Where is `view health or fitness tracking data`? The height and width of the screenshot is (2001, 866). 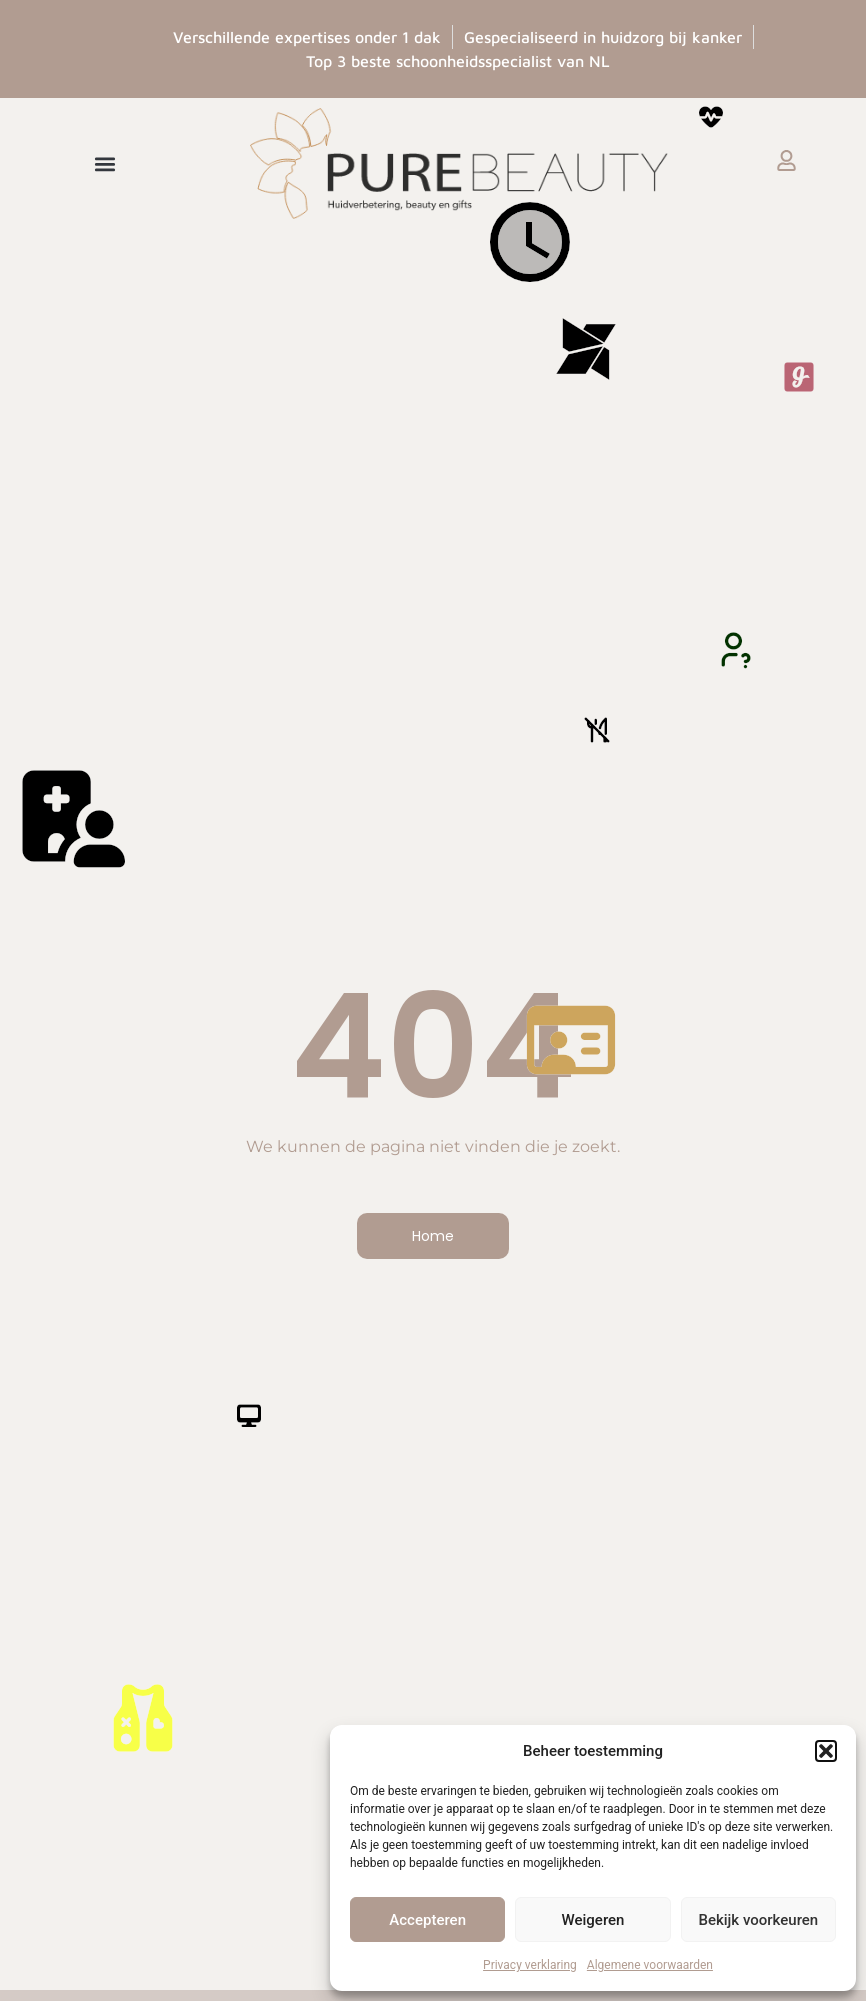
view health or fitness tracking data is located at coordinates (711, 117).